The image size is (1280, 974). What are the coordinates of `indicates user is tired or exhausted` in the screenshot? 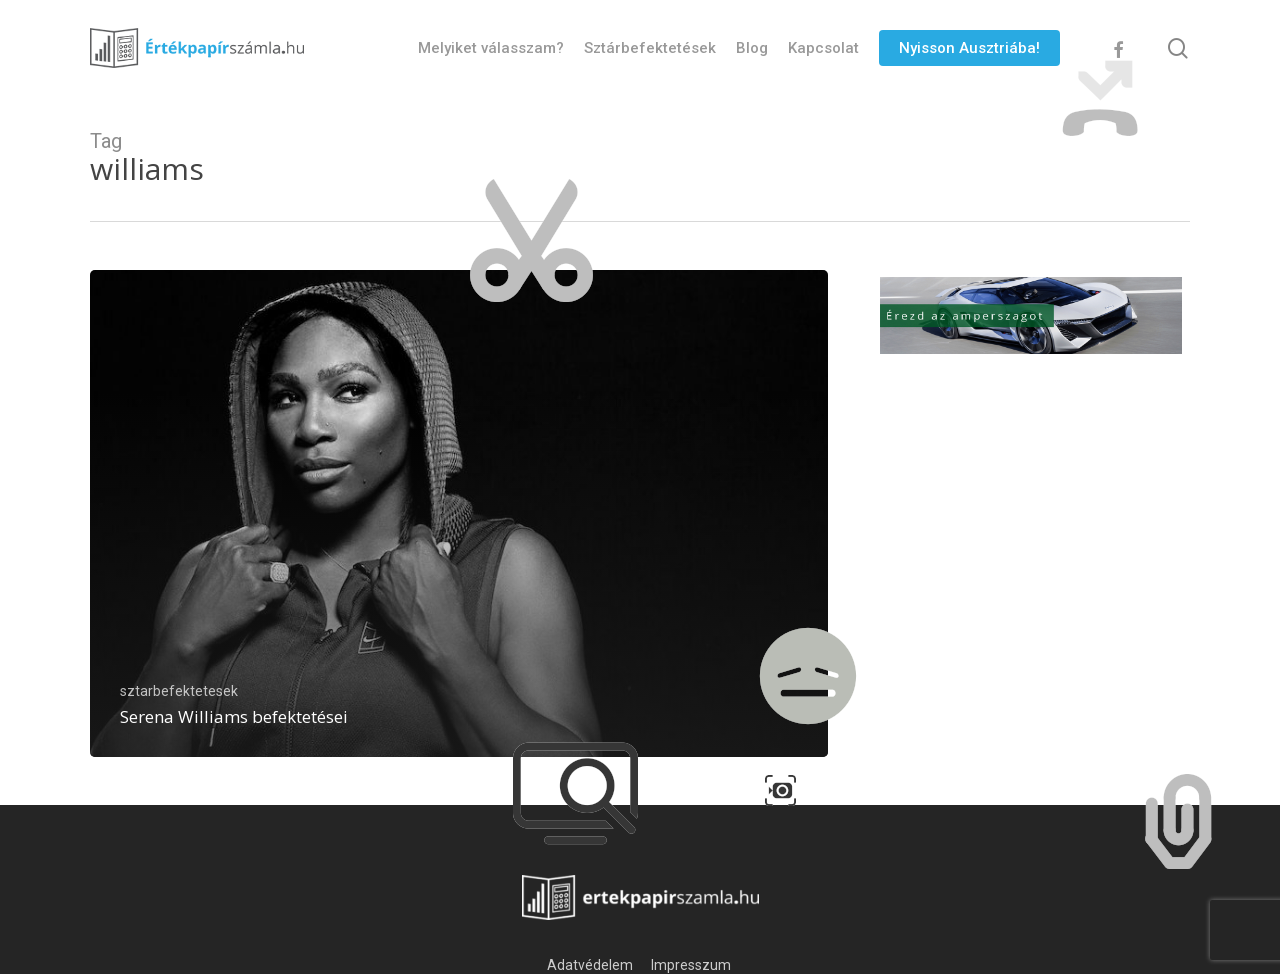 It's located at (808, 676).